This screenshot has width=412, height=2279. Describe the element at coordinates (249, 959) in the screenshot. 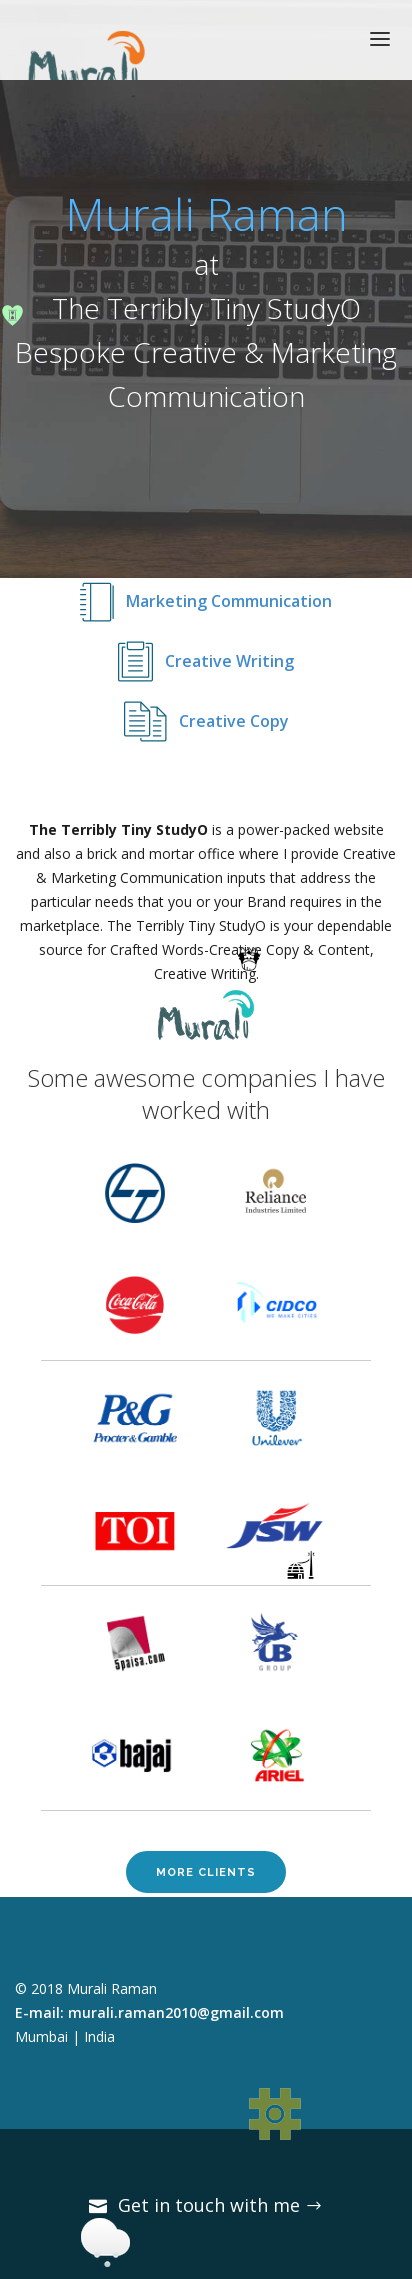

I see `select the old king character or unit` at that location.